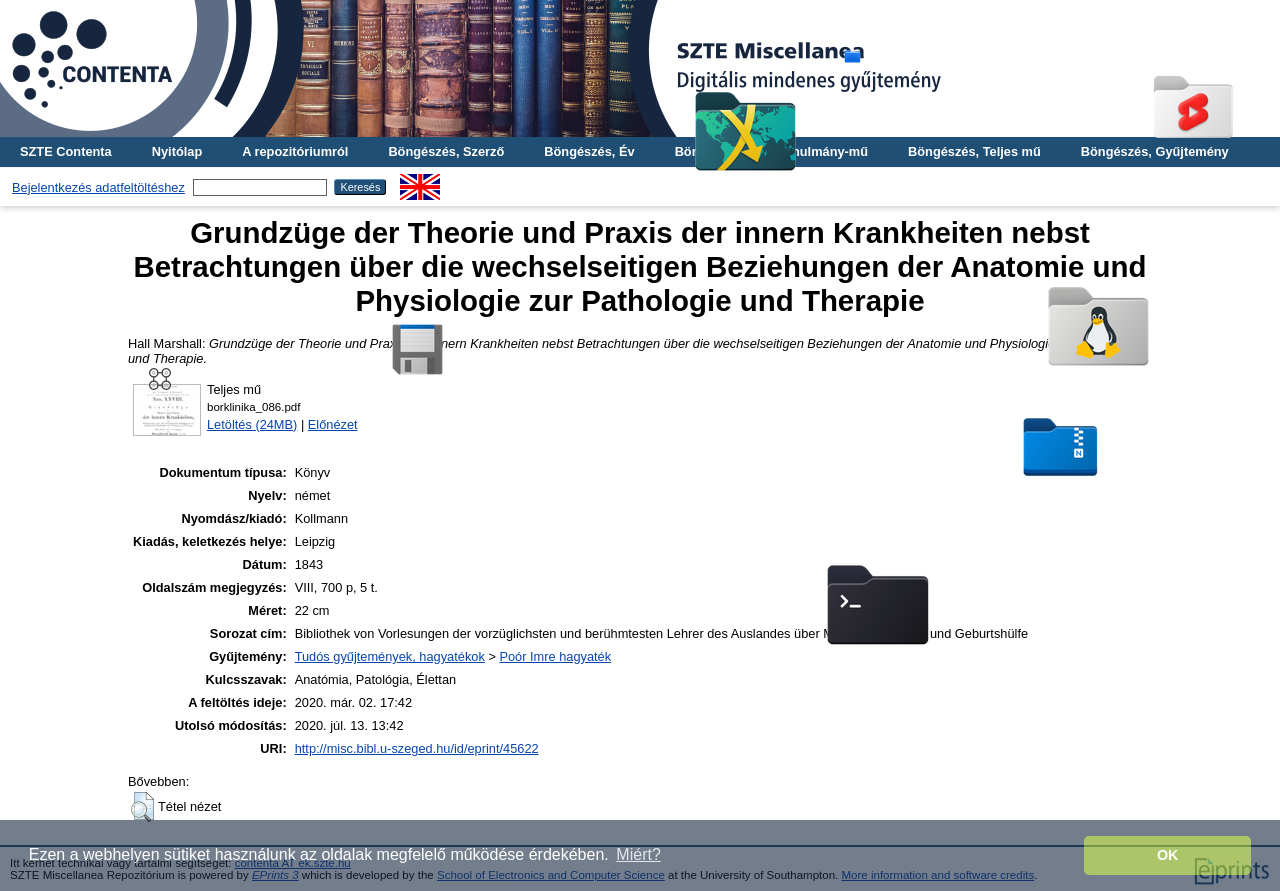  What do you see at coordinates (1098, 329) in the screenshot?
I see `open linux files folder` at bounding box center [1098, 329].